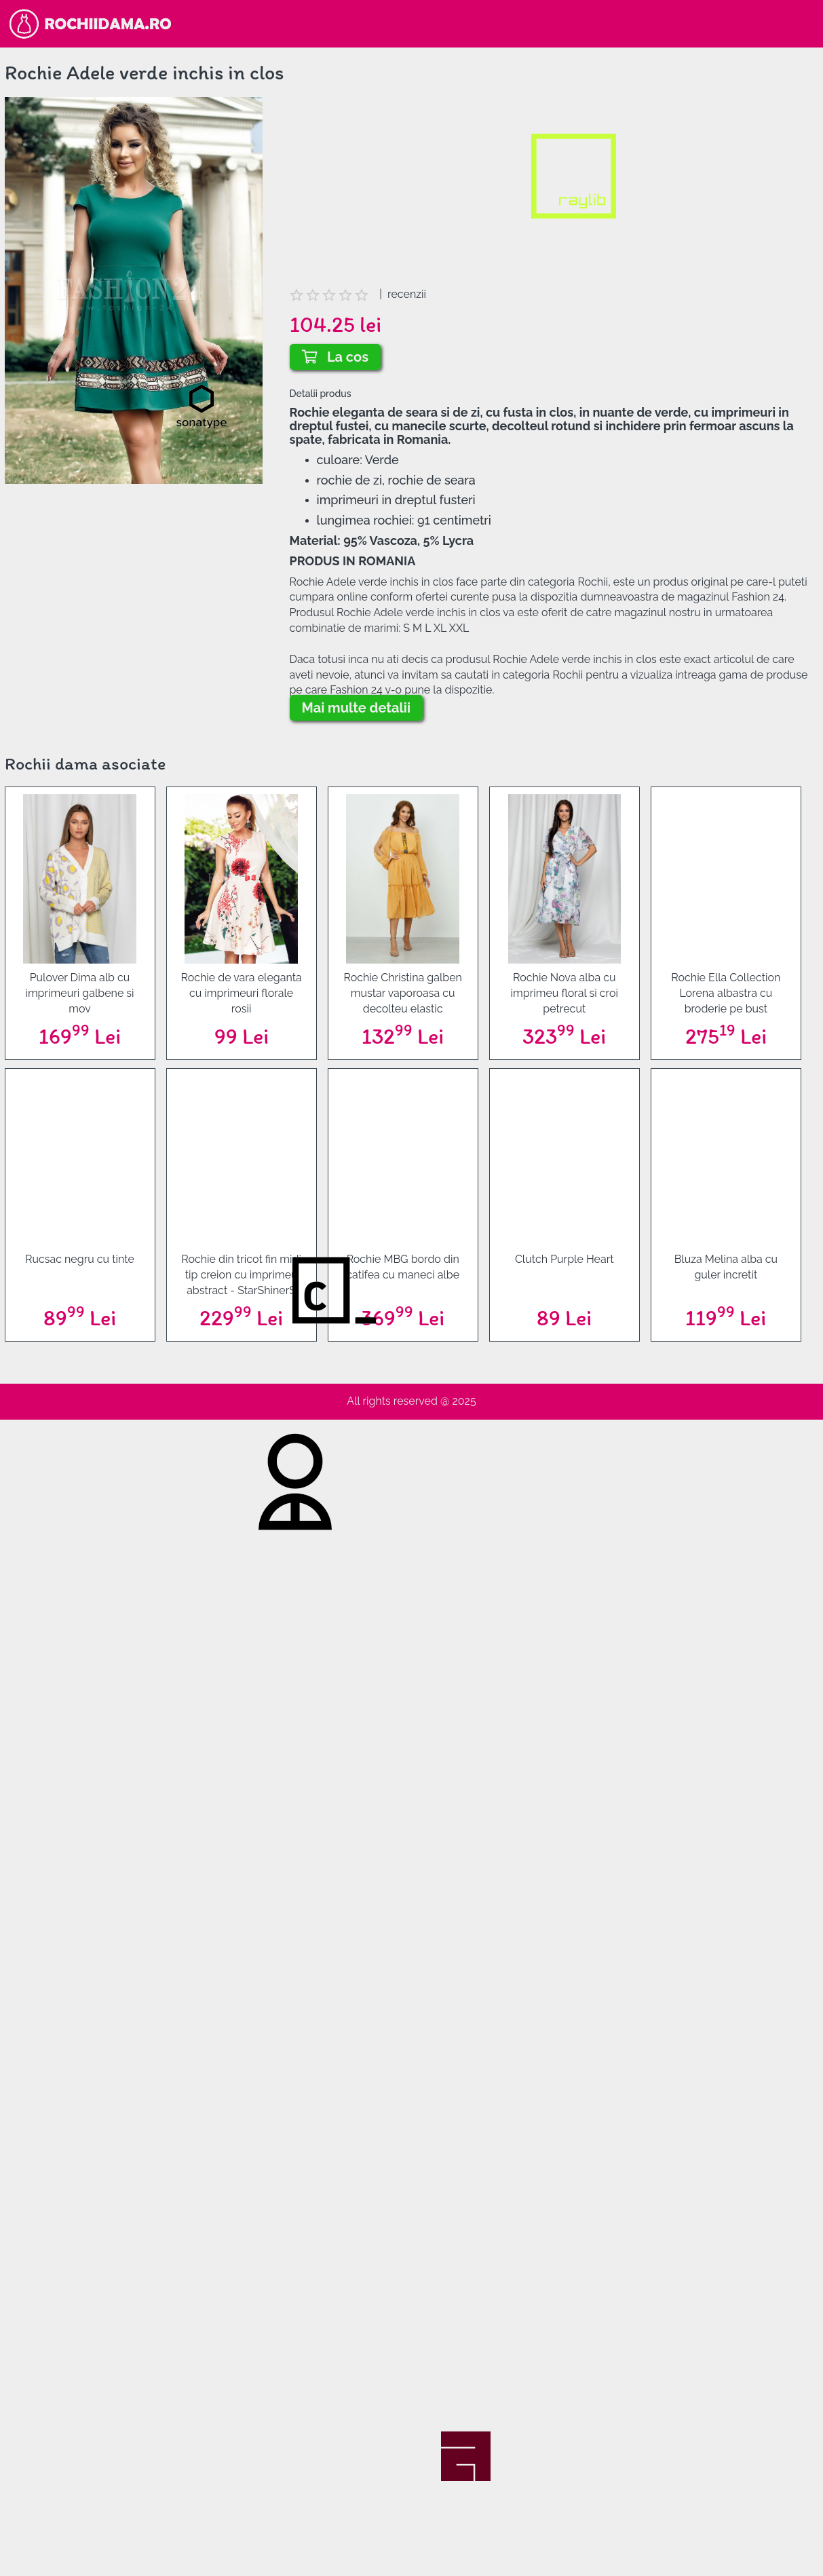 Image resolution: width=823 pixels, height=2576 pixels. Describe the element at coordinates (295, 1484) in the screenshot. I see `view your profile` at that location.